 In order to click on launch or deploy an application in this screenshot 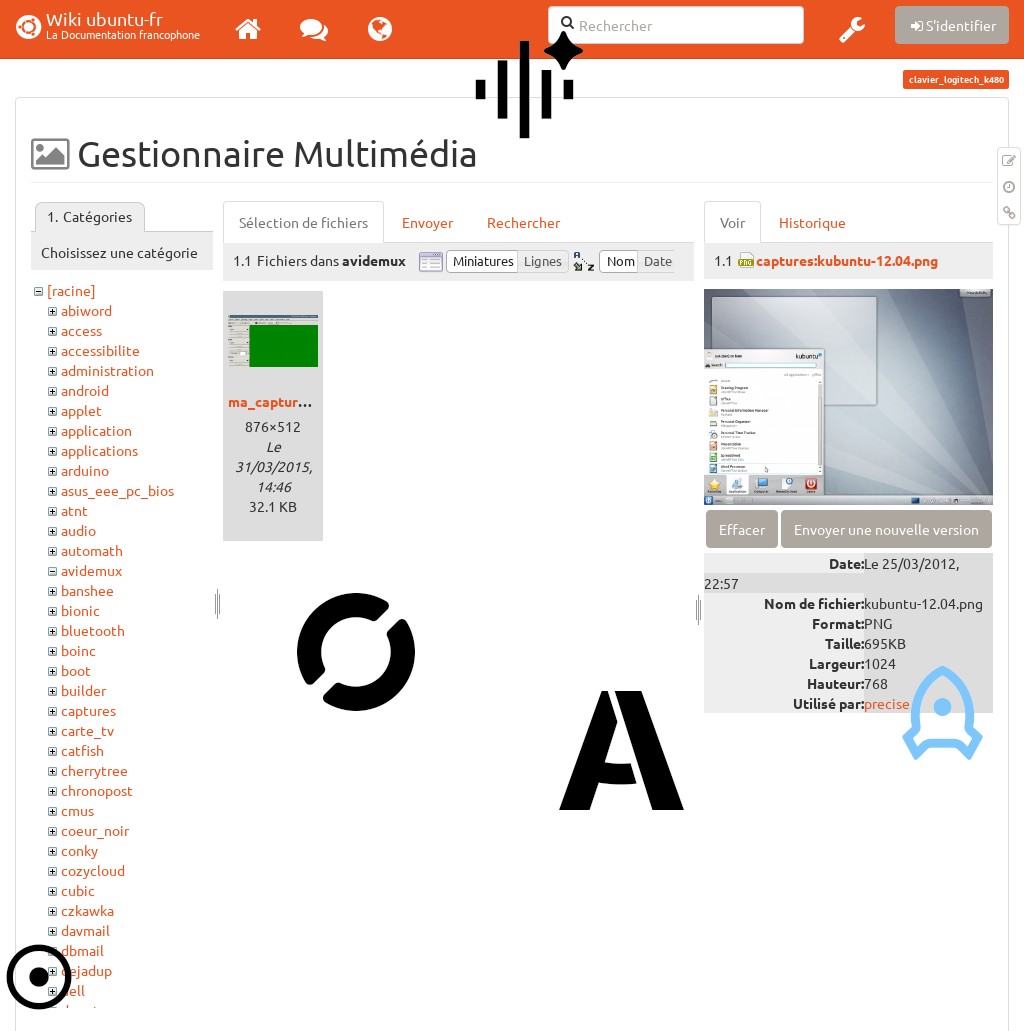, I will do `click(942, 711)`.